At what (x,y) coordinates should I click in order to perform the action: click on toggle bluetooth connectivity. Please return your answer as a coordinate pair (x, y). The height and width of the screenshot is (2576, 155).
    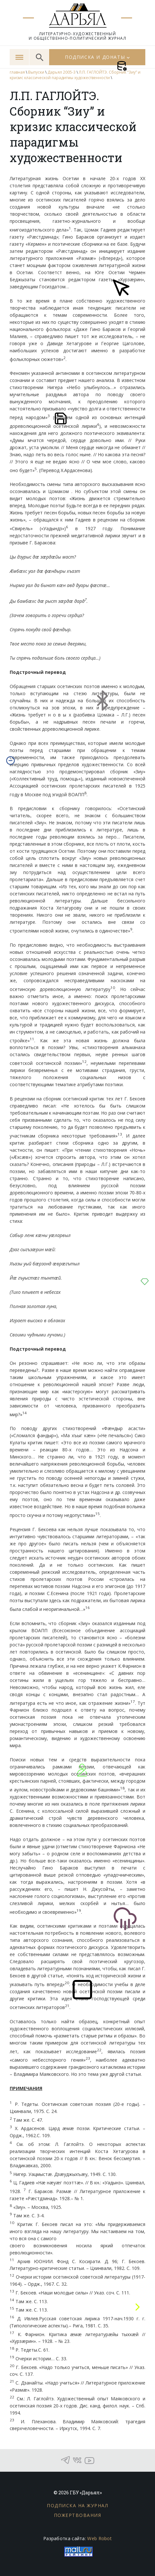
    Looking at the image, I should click on (102, 700).